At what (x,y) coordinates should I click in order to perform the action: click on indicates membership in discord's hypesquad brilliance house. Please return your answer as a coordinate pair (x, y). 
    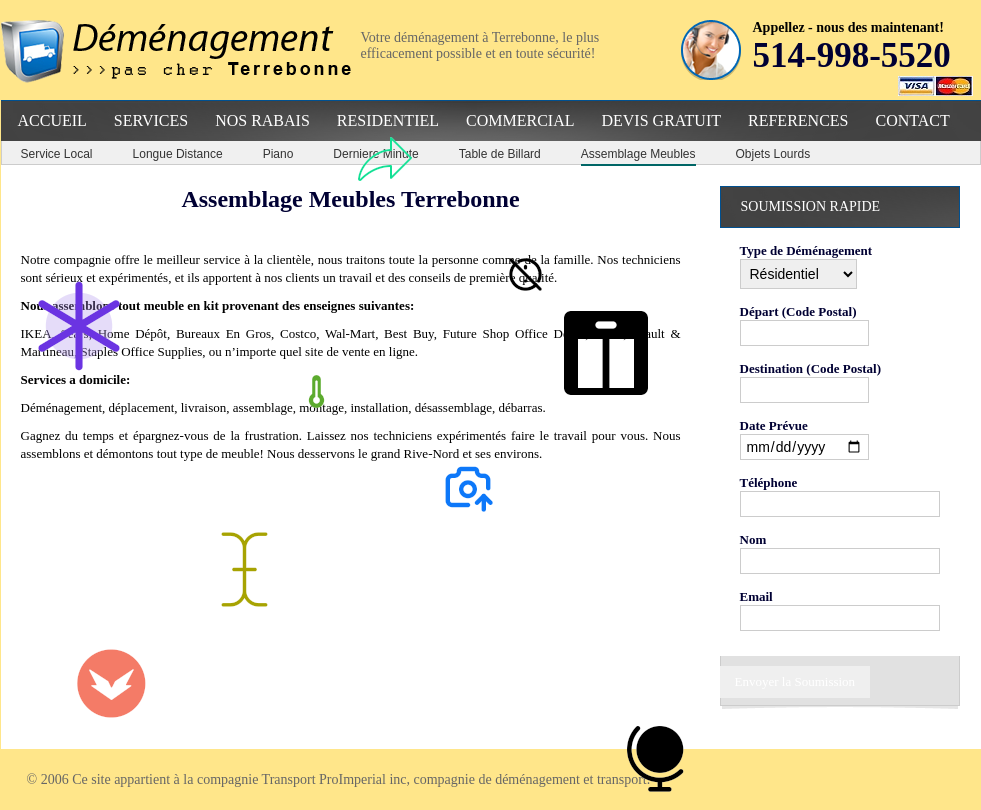
    Looking at the image, I should click on (111, 683).